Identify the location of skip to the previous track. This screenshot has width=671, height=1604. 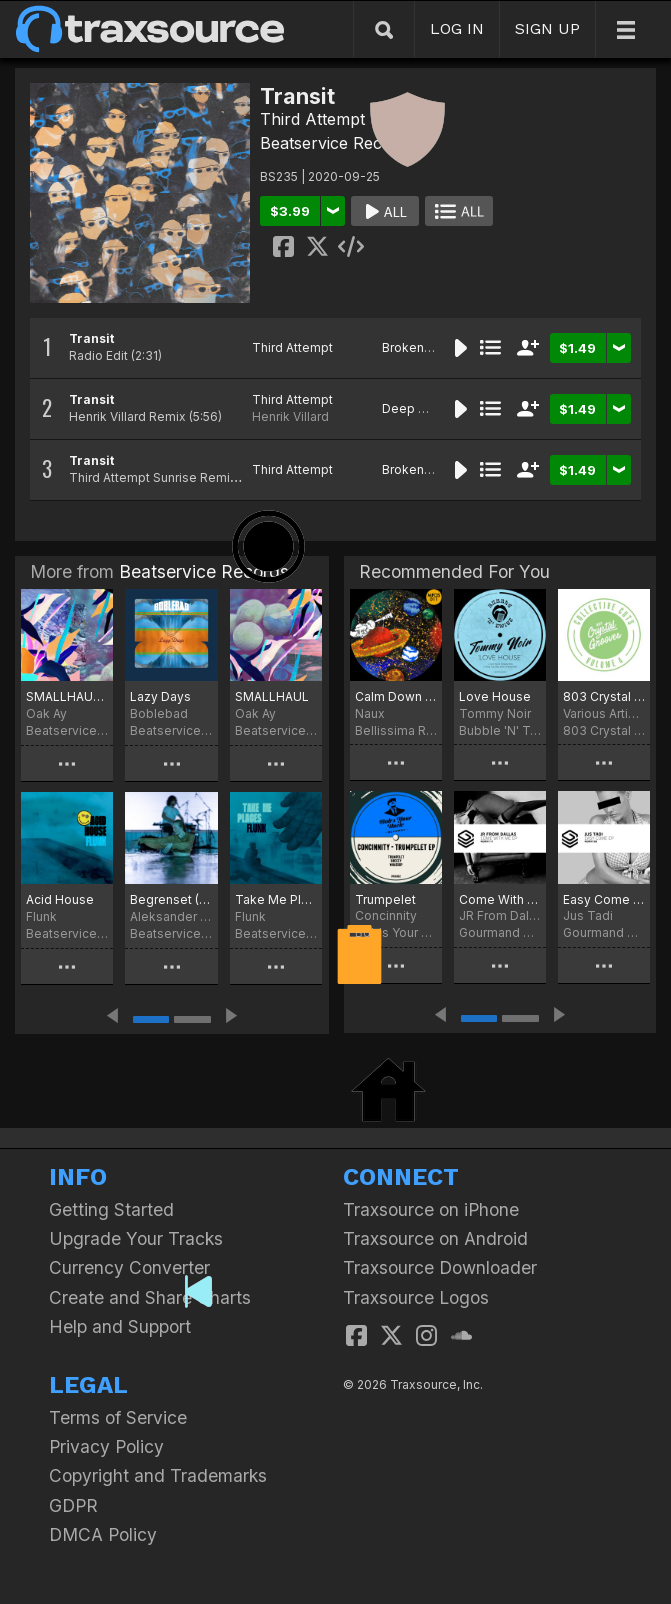
(198, 1291).